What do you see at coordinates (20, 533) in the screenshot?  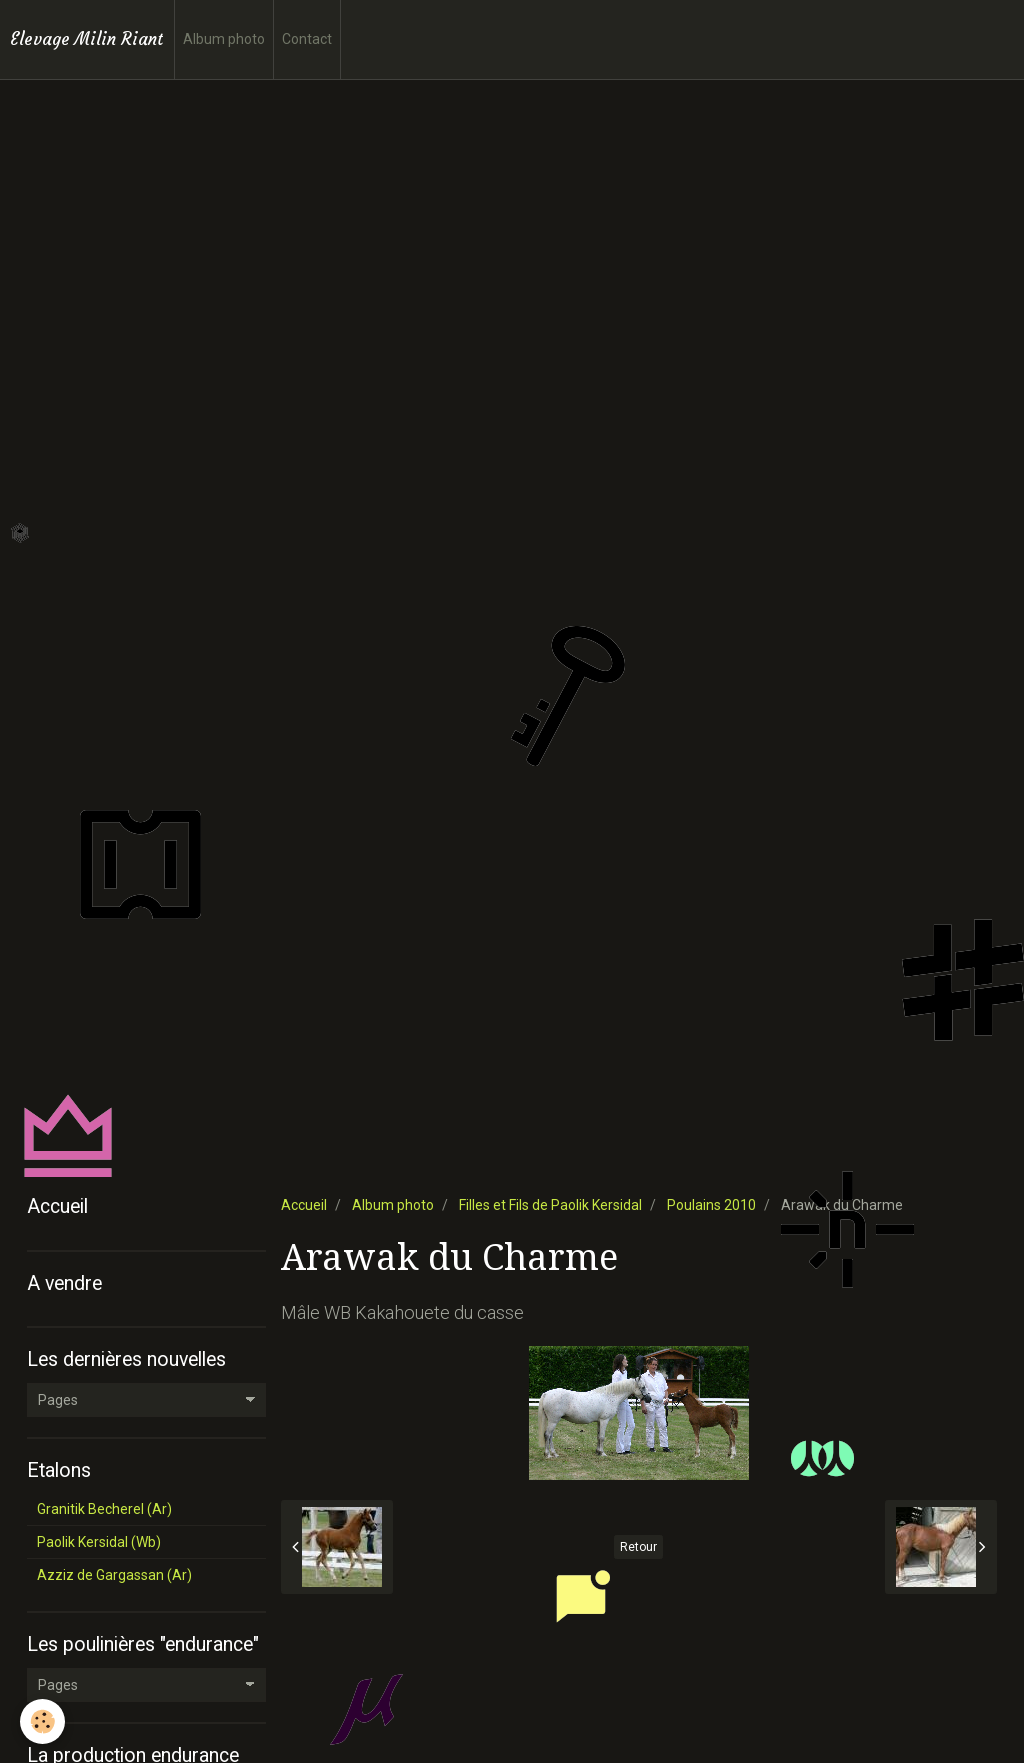 I see `google bigtable service logo` at bounding box center [20, 533].